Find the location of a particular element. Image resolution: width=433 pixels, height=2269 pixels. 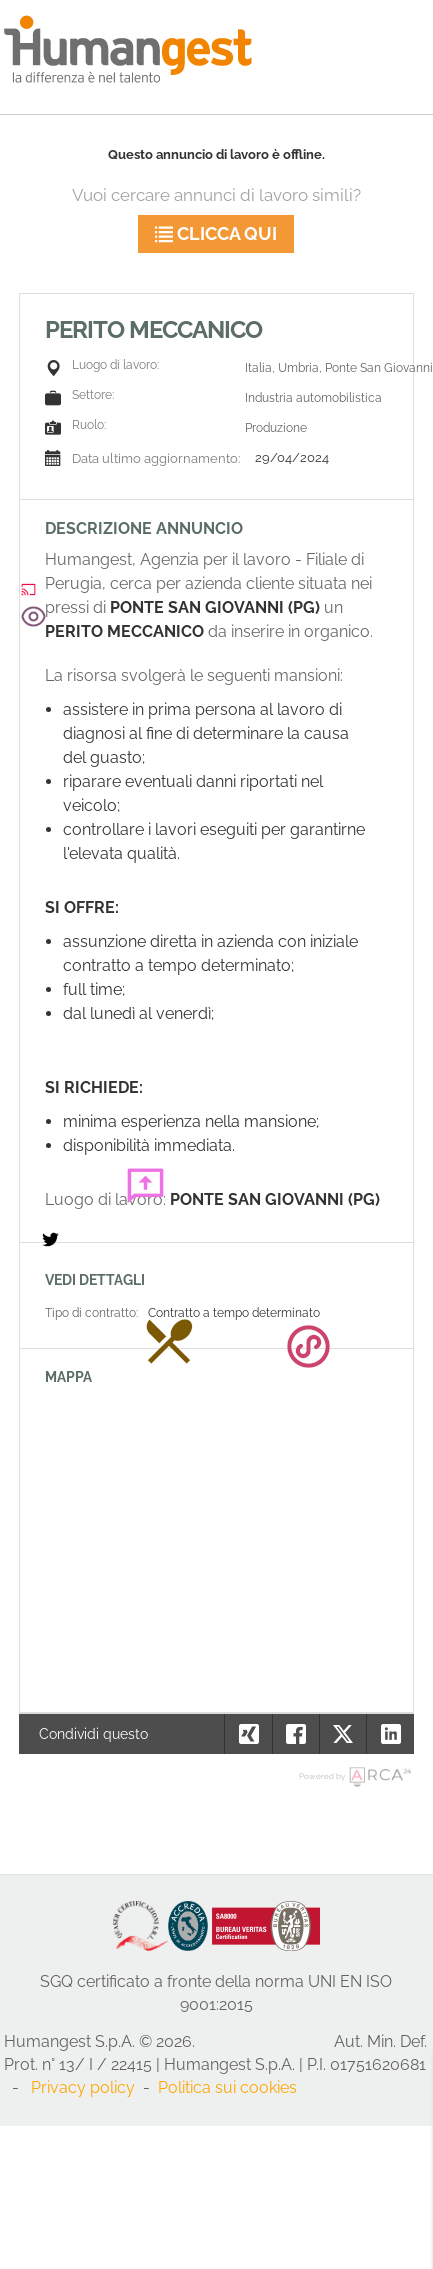

cast media to a chromecast device is located at coordinates (28, 589).